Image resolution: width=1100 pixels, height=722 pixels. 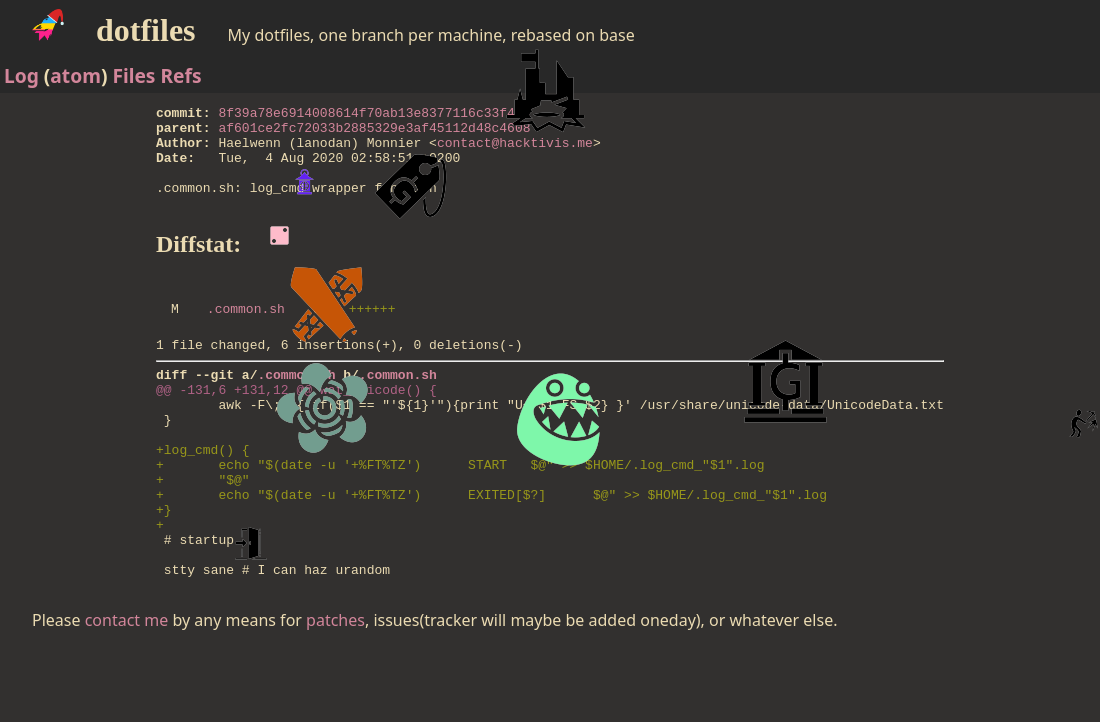 I want to click on indicates gluttony status effect or debuff, so click(x=560, y=419).